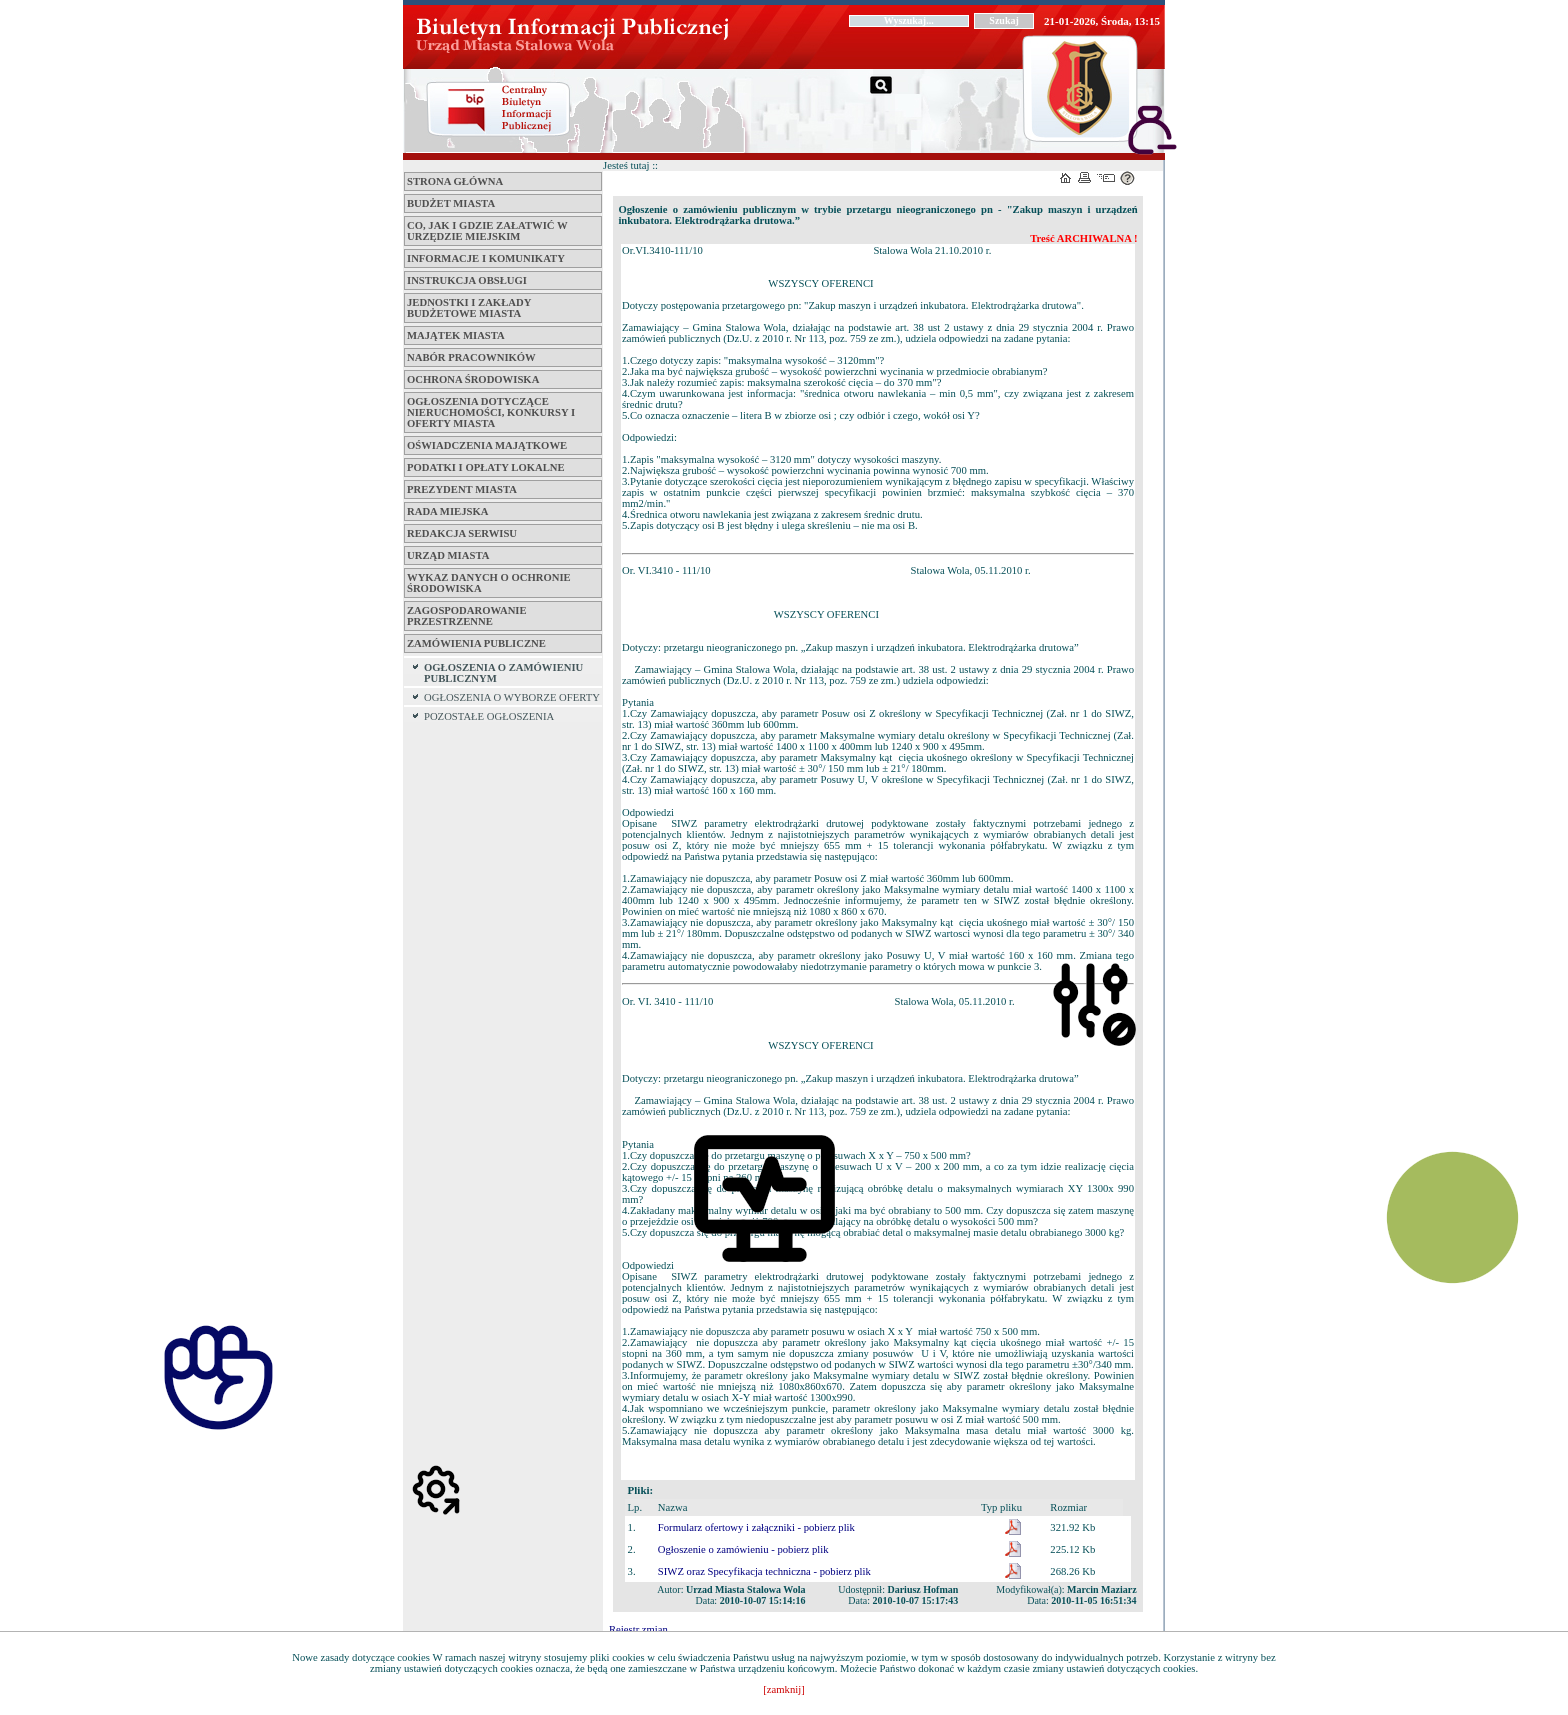 This screenshot has height=1715, width=1568. Describe the element at coordinates (218, 1375) in the screenshot. I see `show solidarity or support` at that location.